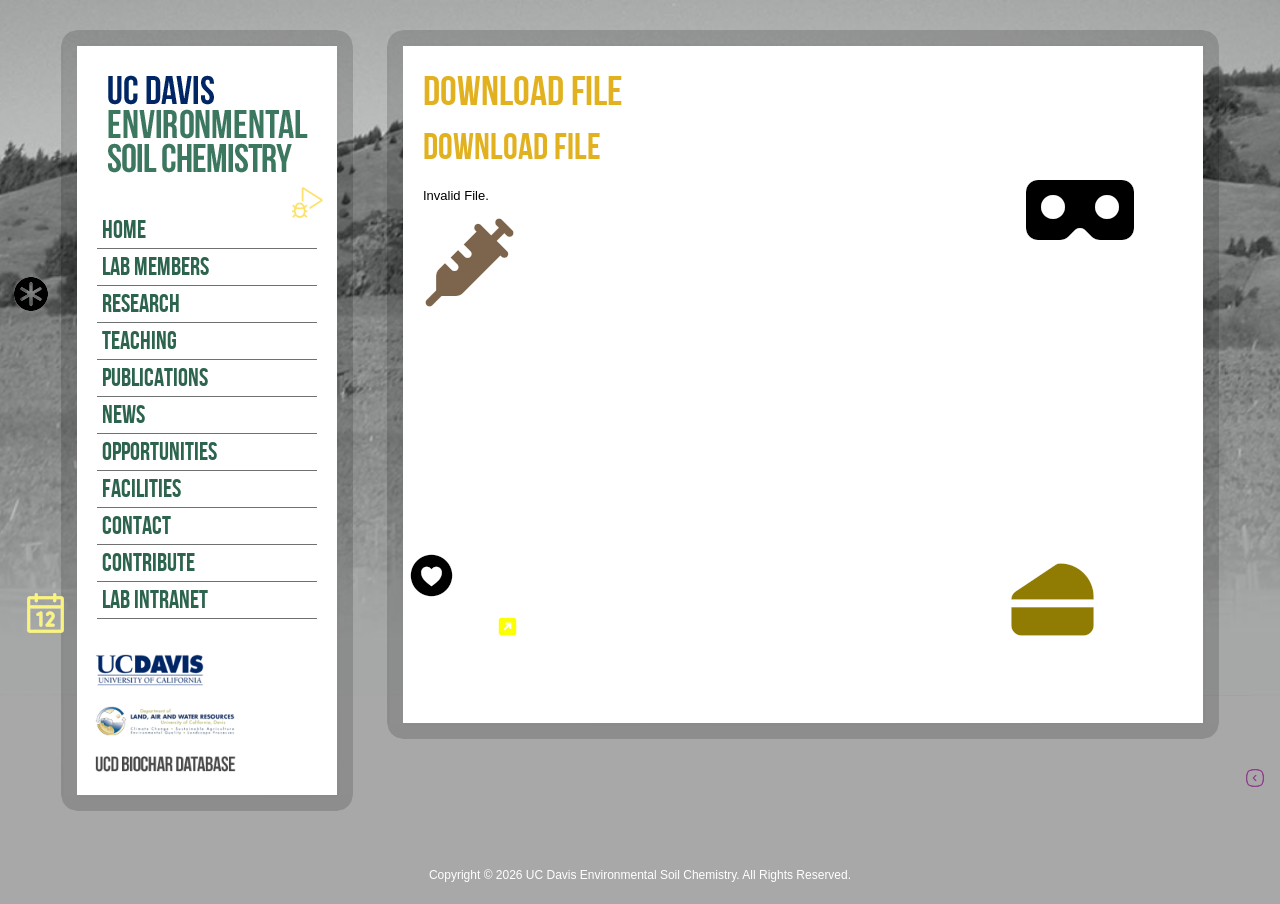 This screenshot has width=1280, height=904. Describe the element at coordinates (431, 575) in the screenshot. I see `add to favorites` at that location.